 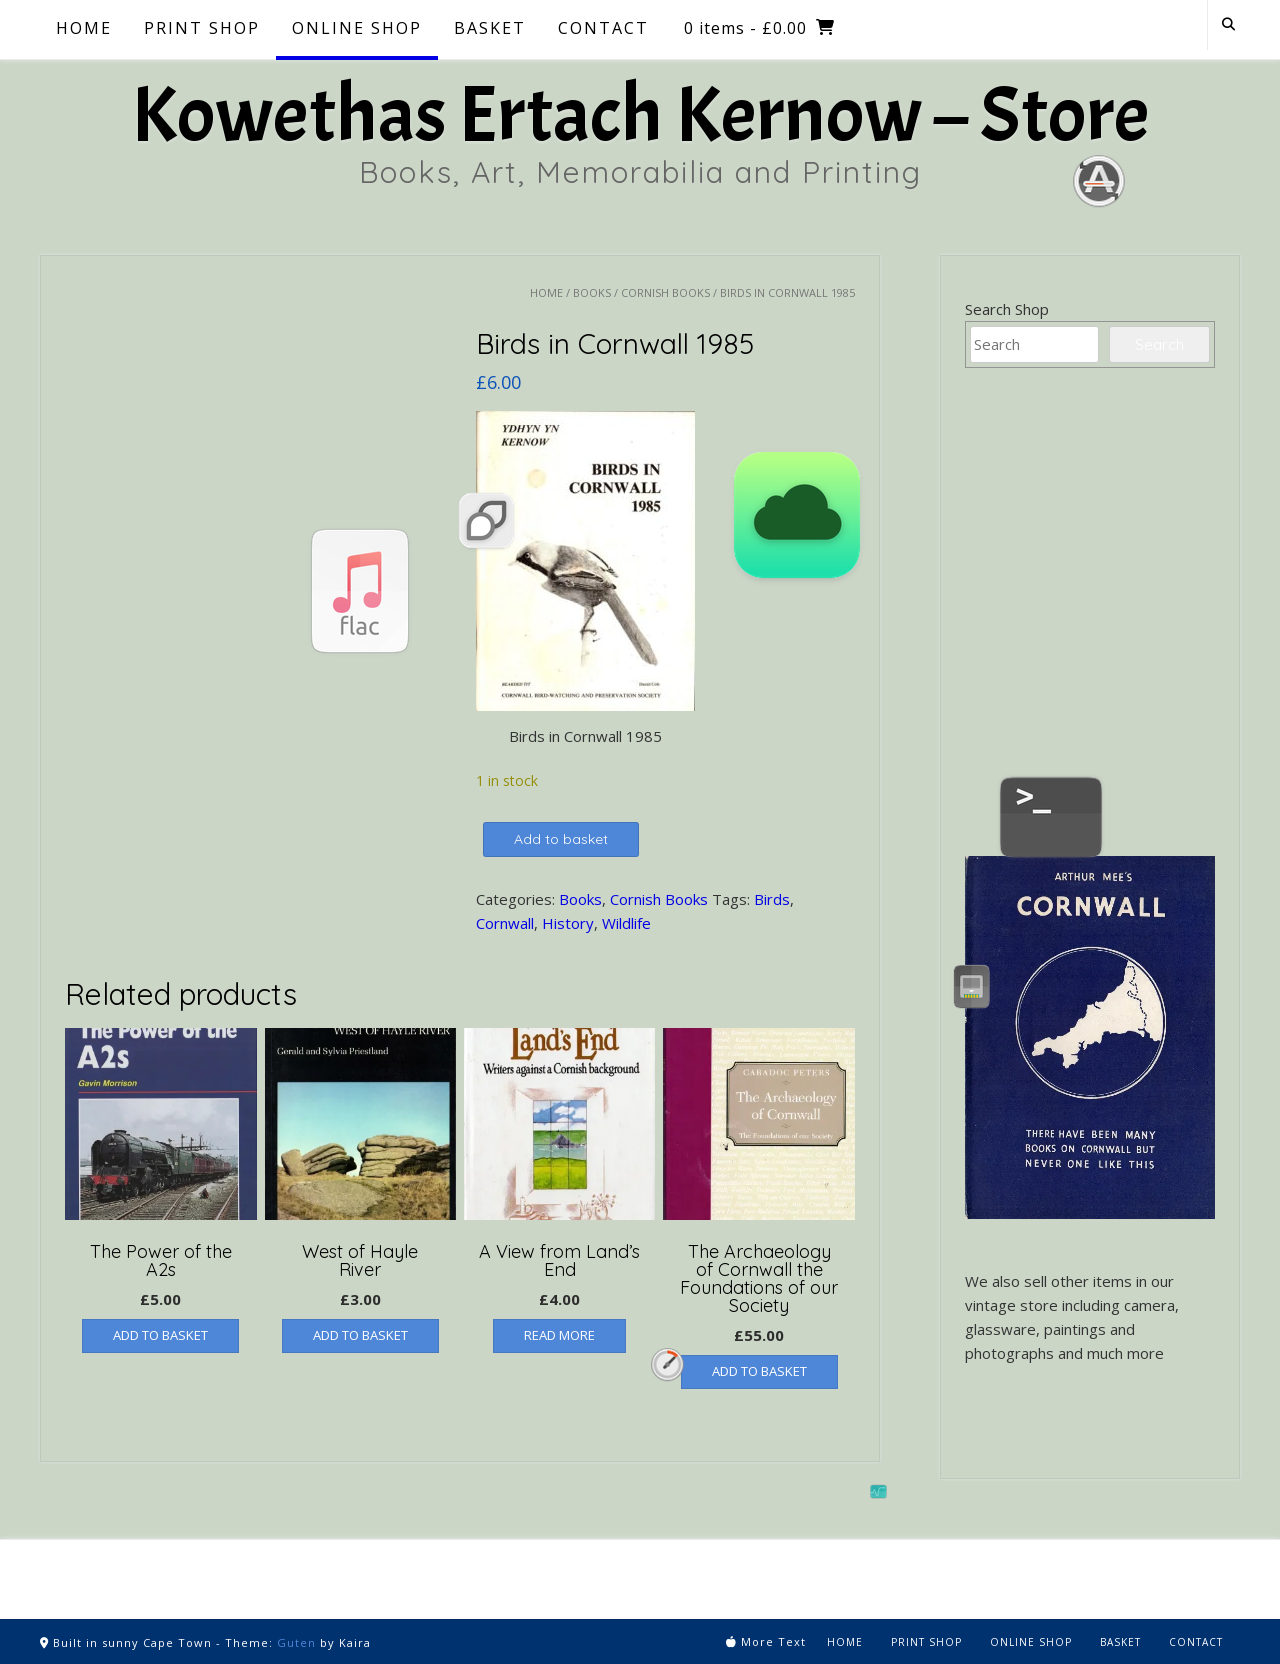 What do you see at coordinates (1051, 817) in the screenshot?
I see `open the terminal application` at bounding box center [1051, 817].